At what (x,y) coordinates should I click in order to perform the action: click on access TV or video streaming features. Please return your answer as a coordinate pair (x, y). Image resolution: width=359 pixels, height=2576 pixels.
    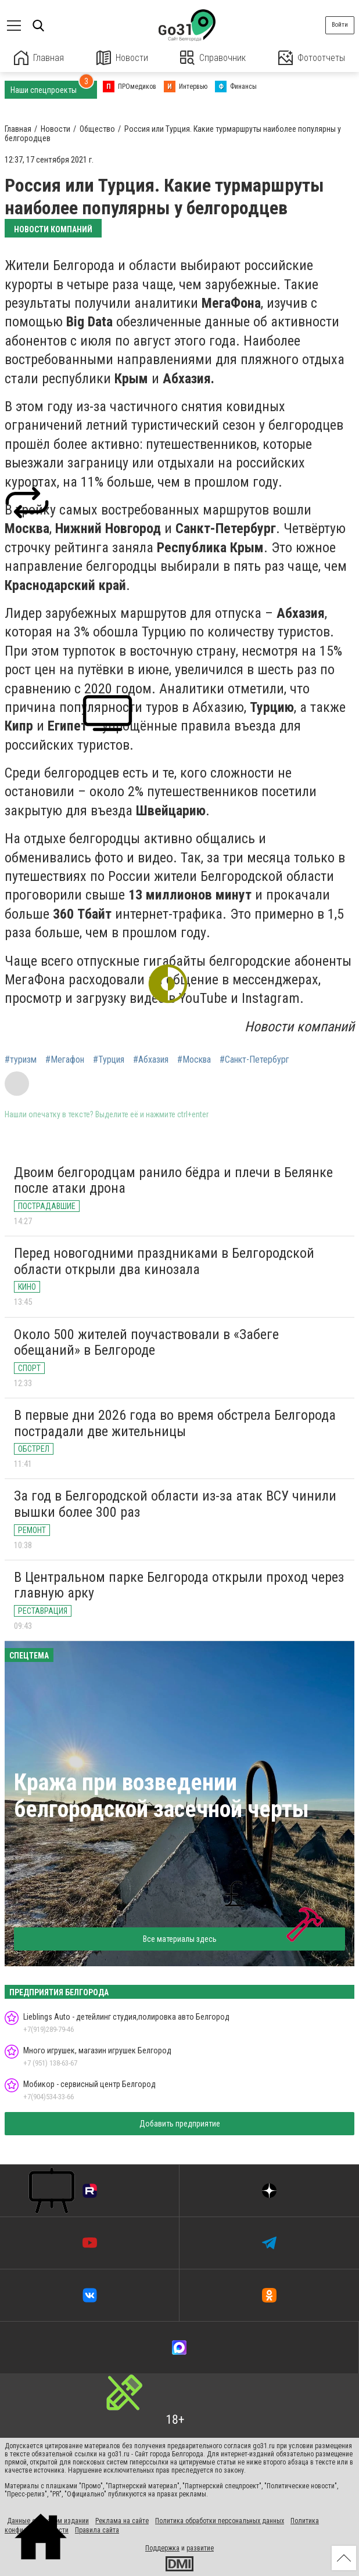
    Looking at the image, I should click on (107, 713).